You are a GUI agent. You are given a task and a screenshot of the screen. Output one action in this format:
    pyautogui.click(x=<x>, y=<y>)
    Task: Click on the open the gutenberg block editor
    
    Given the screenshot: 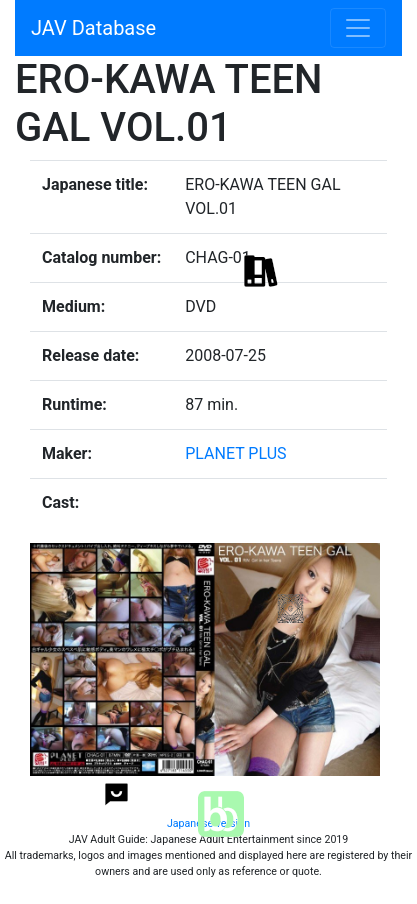 What is the action you would take?
    pyautogui.click(x=290, y=608)
    